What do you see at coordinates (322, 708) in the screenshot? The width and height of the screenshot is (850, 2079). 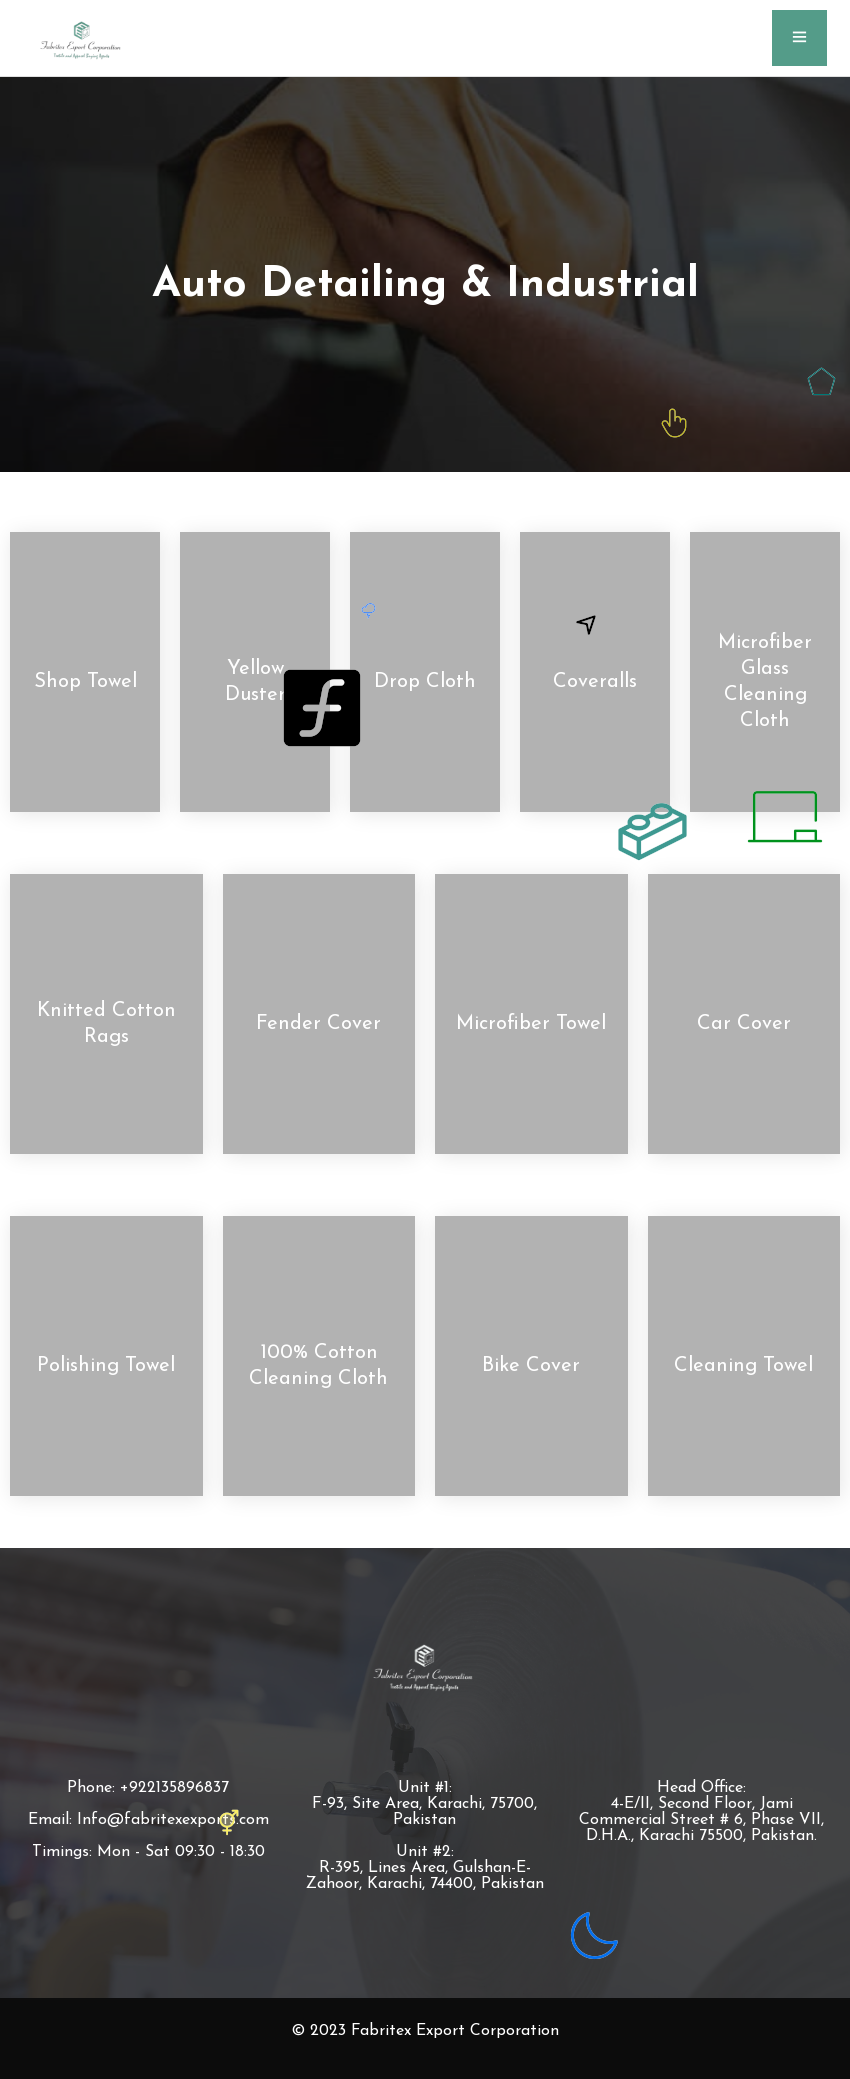 I see `access or create a function in code editor` at bounding box center [322, 708].